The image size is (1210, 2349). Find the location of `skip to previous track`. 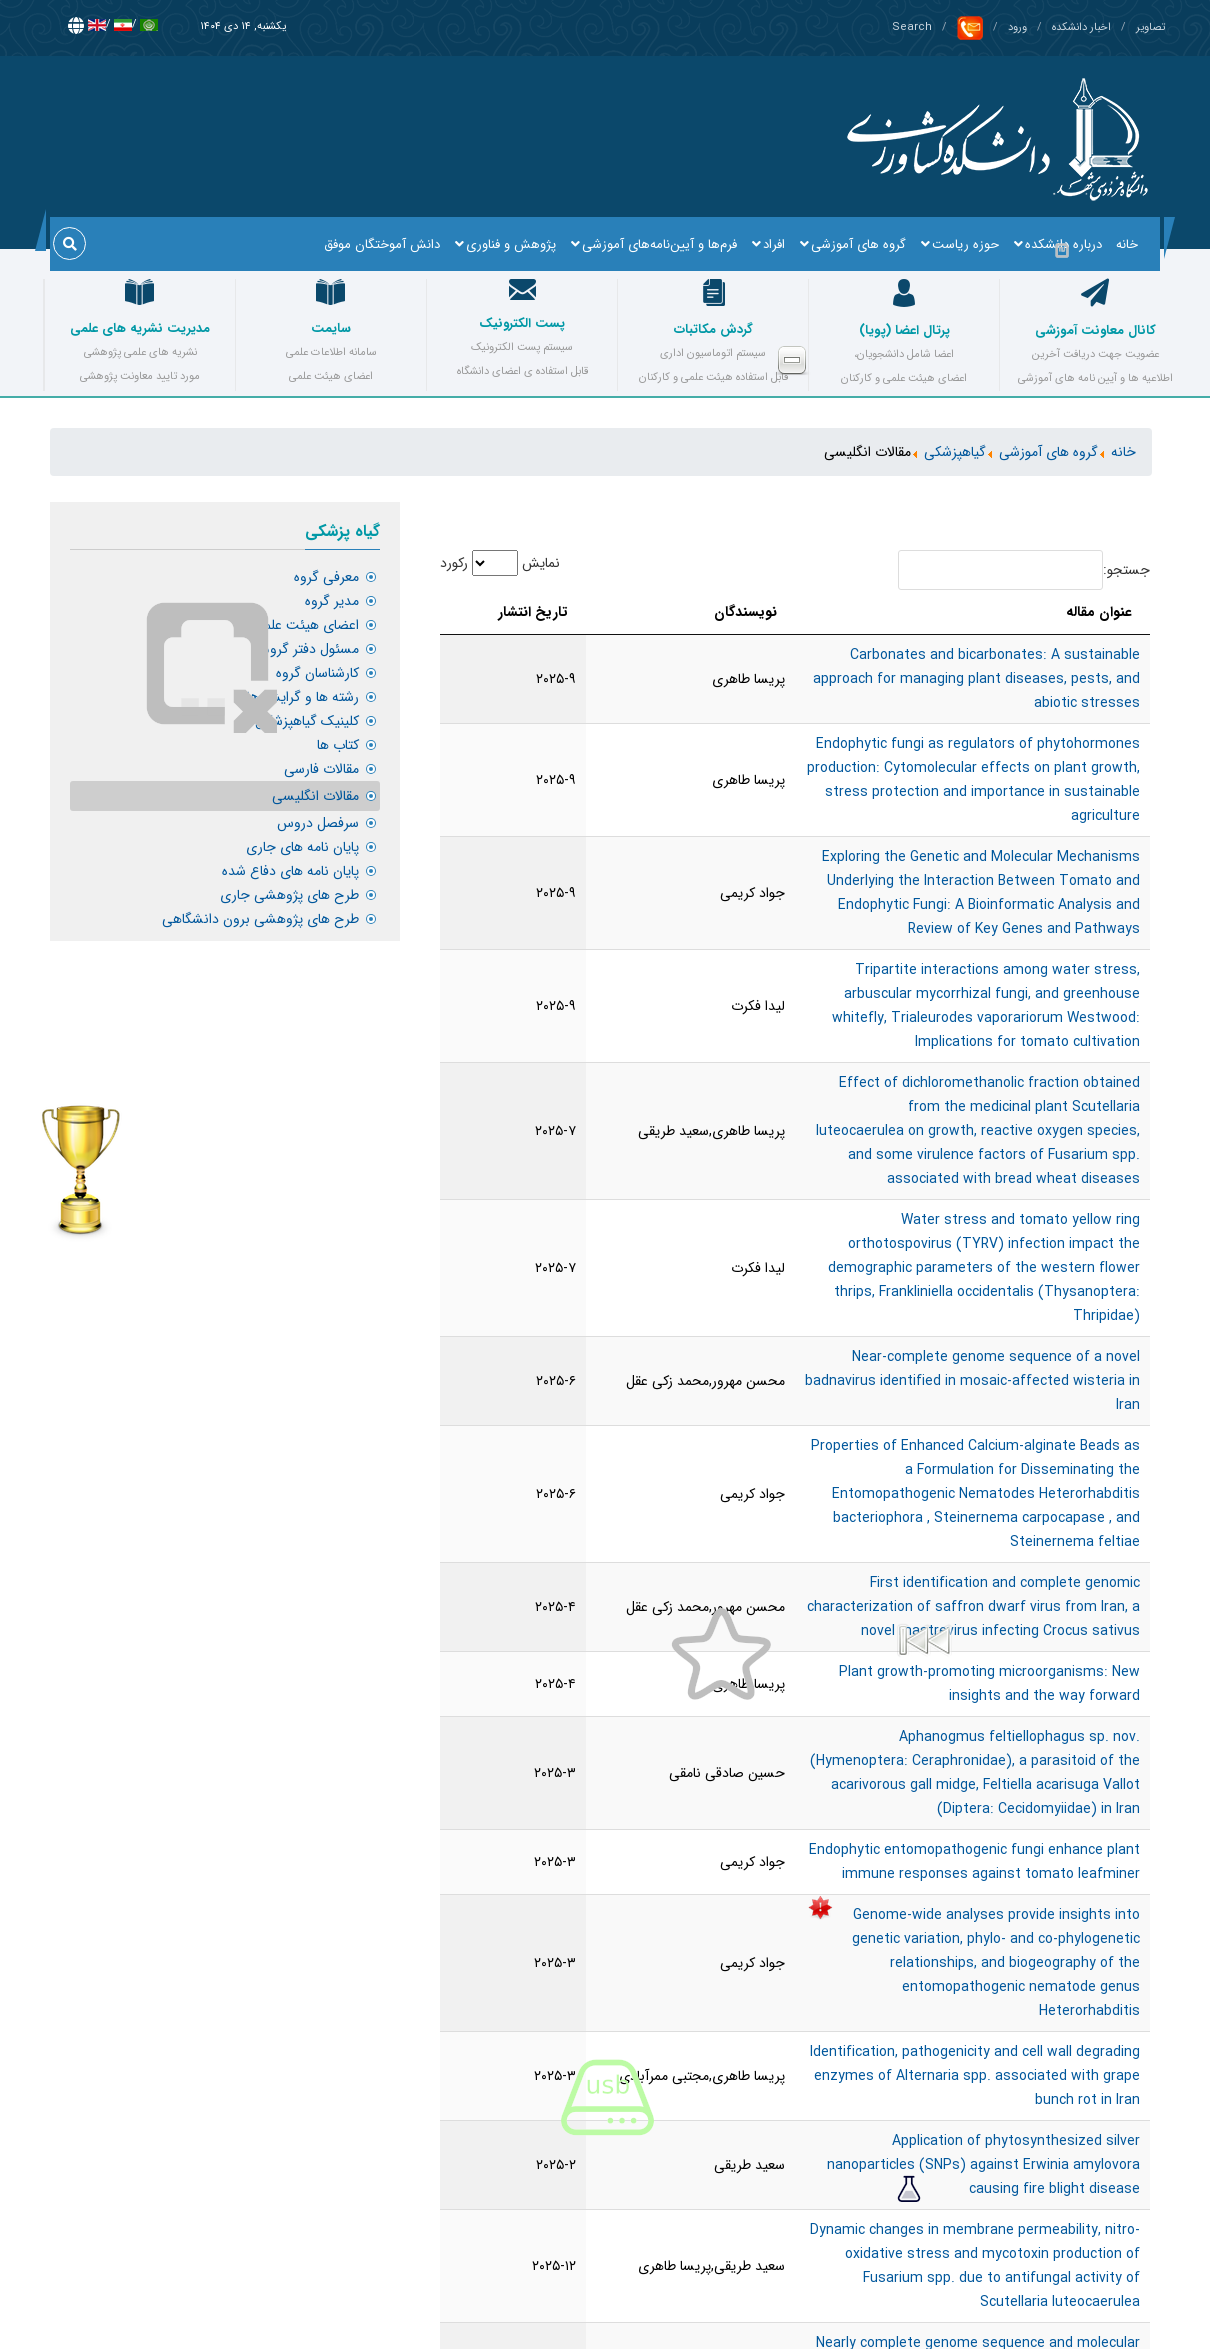

skip to previous track is located at coordinates (924, 1640).